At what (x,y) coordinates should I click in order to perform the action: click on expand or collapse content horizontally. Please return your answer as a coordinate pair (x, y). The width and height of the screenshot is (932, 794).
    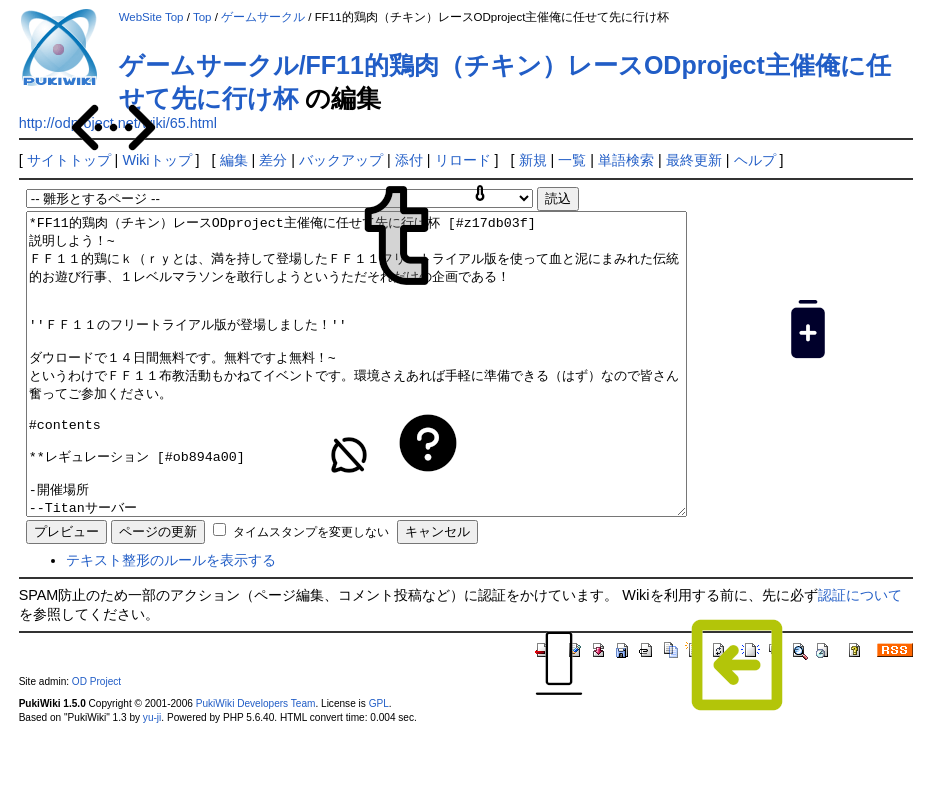
    Looking at the image, I should click on (113, 127).